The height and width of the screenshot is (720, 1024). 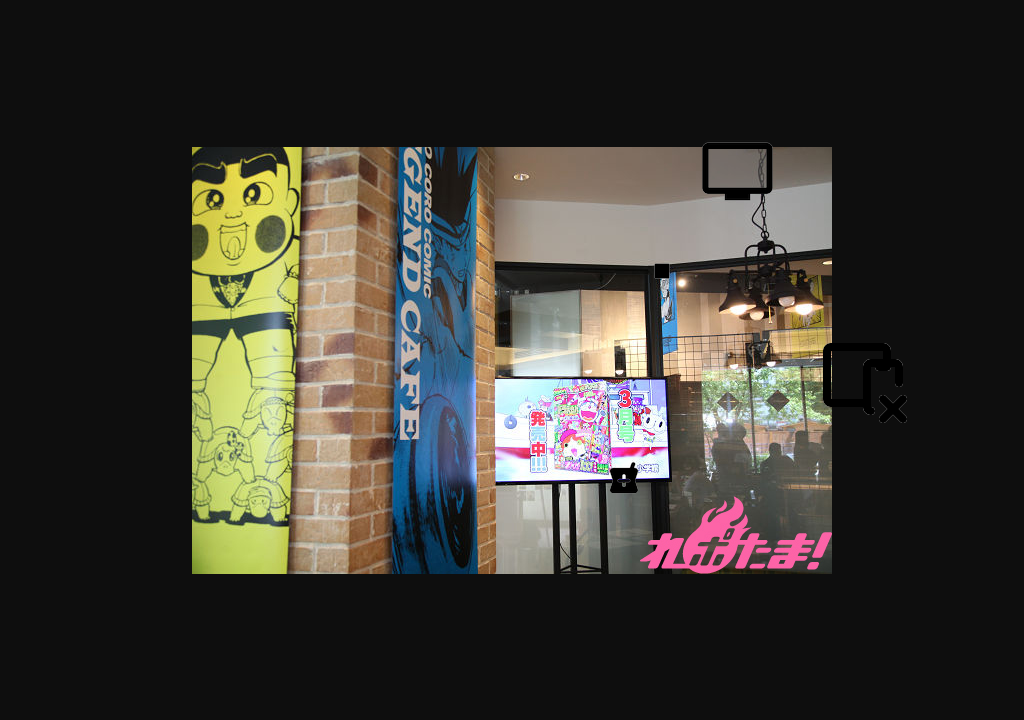 I want to click on find nearby pharmacies, so click(x=624, y=479).